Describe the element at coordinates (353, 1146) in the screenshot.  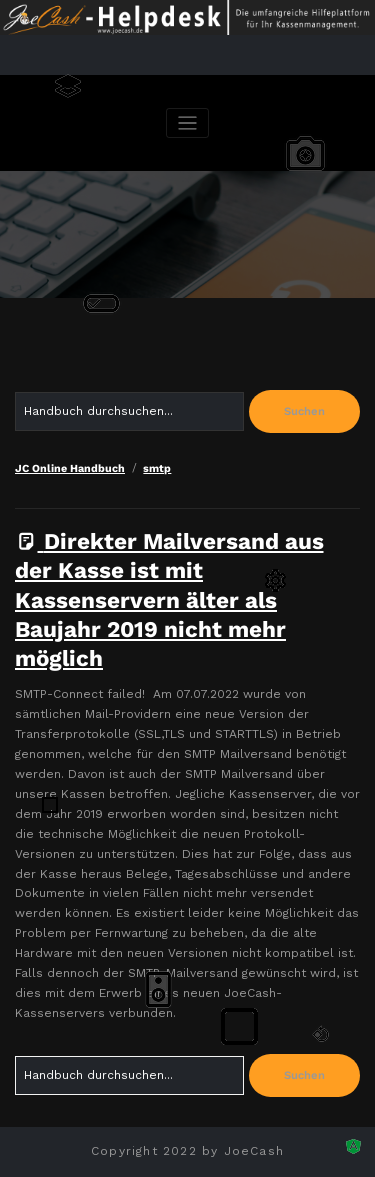
I see `angular framework logo` at that location.